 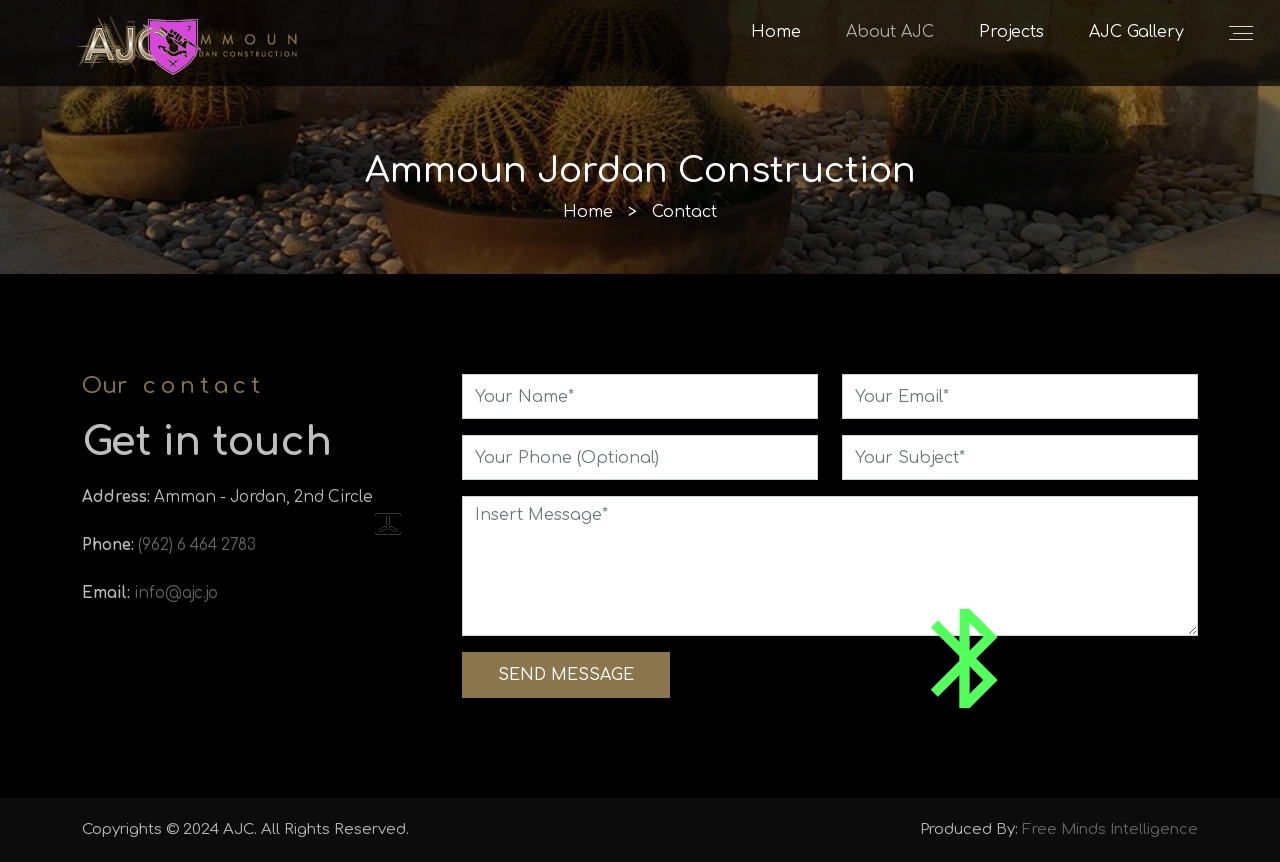 What do you see at coordinates (388, 524) in the screenshot?
I see `k3s lightweight kubernetes distribution logo` at bounding box center [388, 524].